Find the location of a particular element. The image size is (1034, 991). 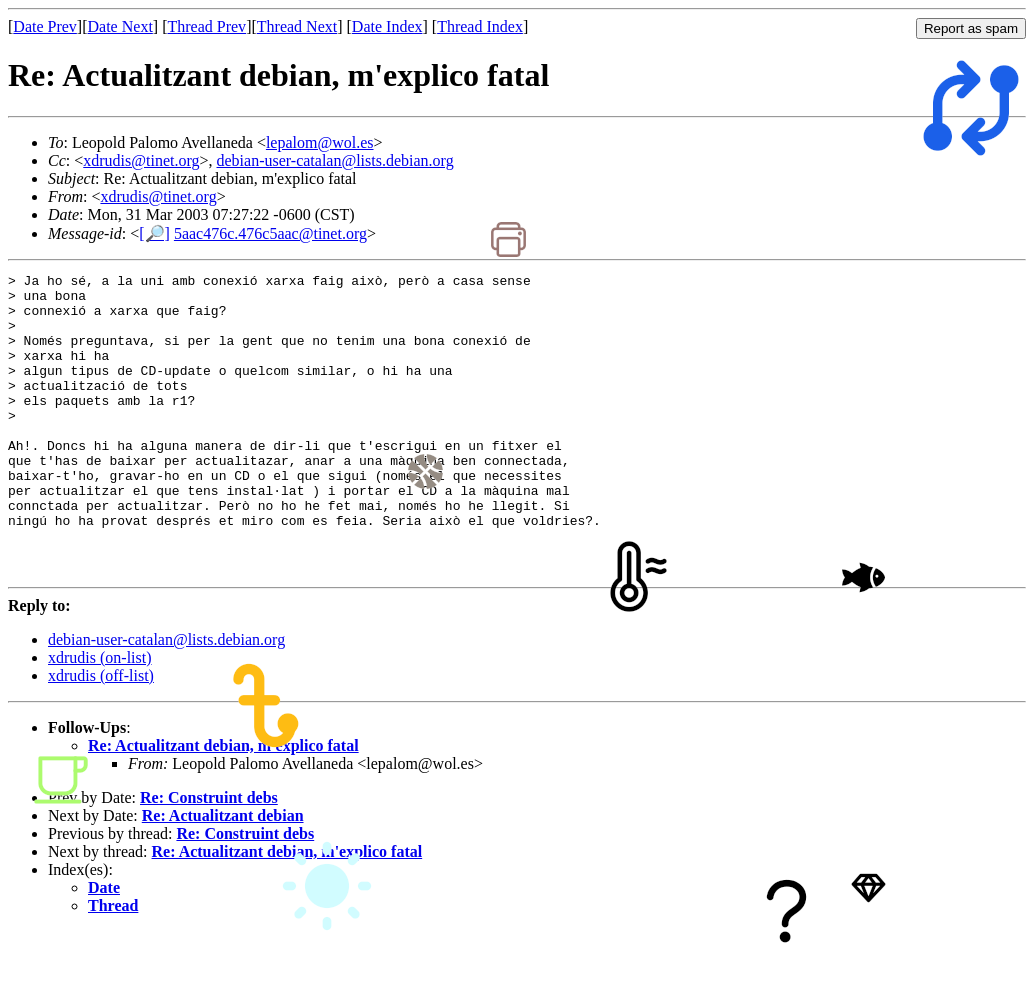

access sports or basketball content is located at coordinates (425, 471).